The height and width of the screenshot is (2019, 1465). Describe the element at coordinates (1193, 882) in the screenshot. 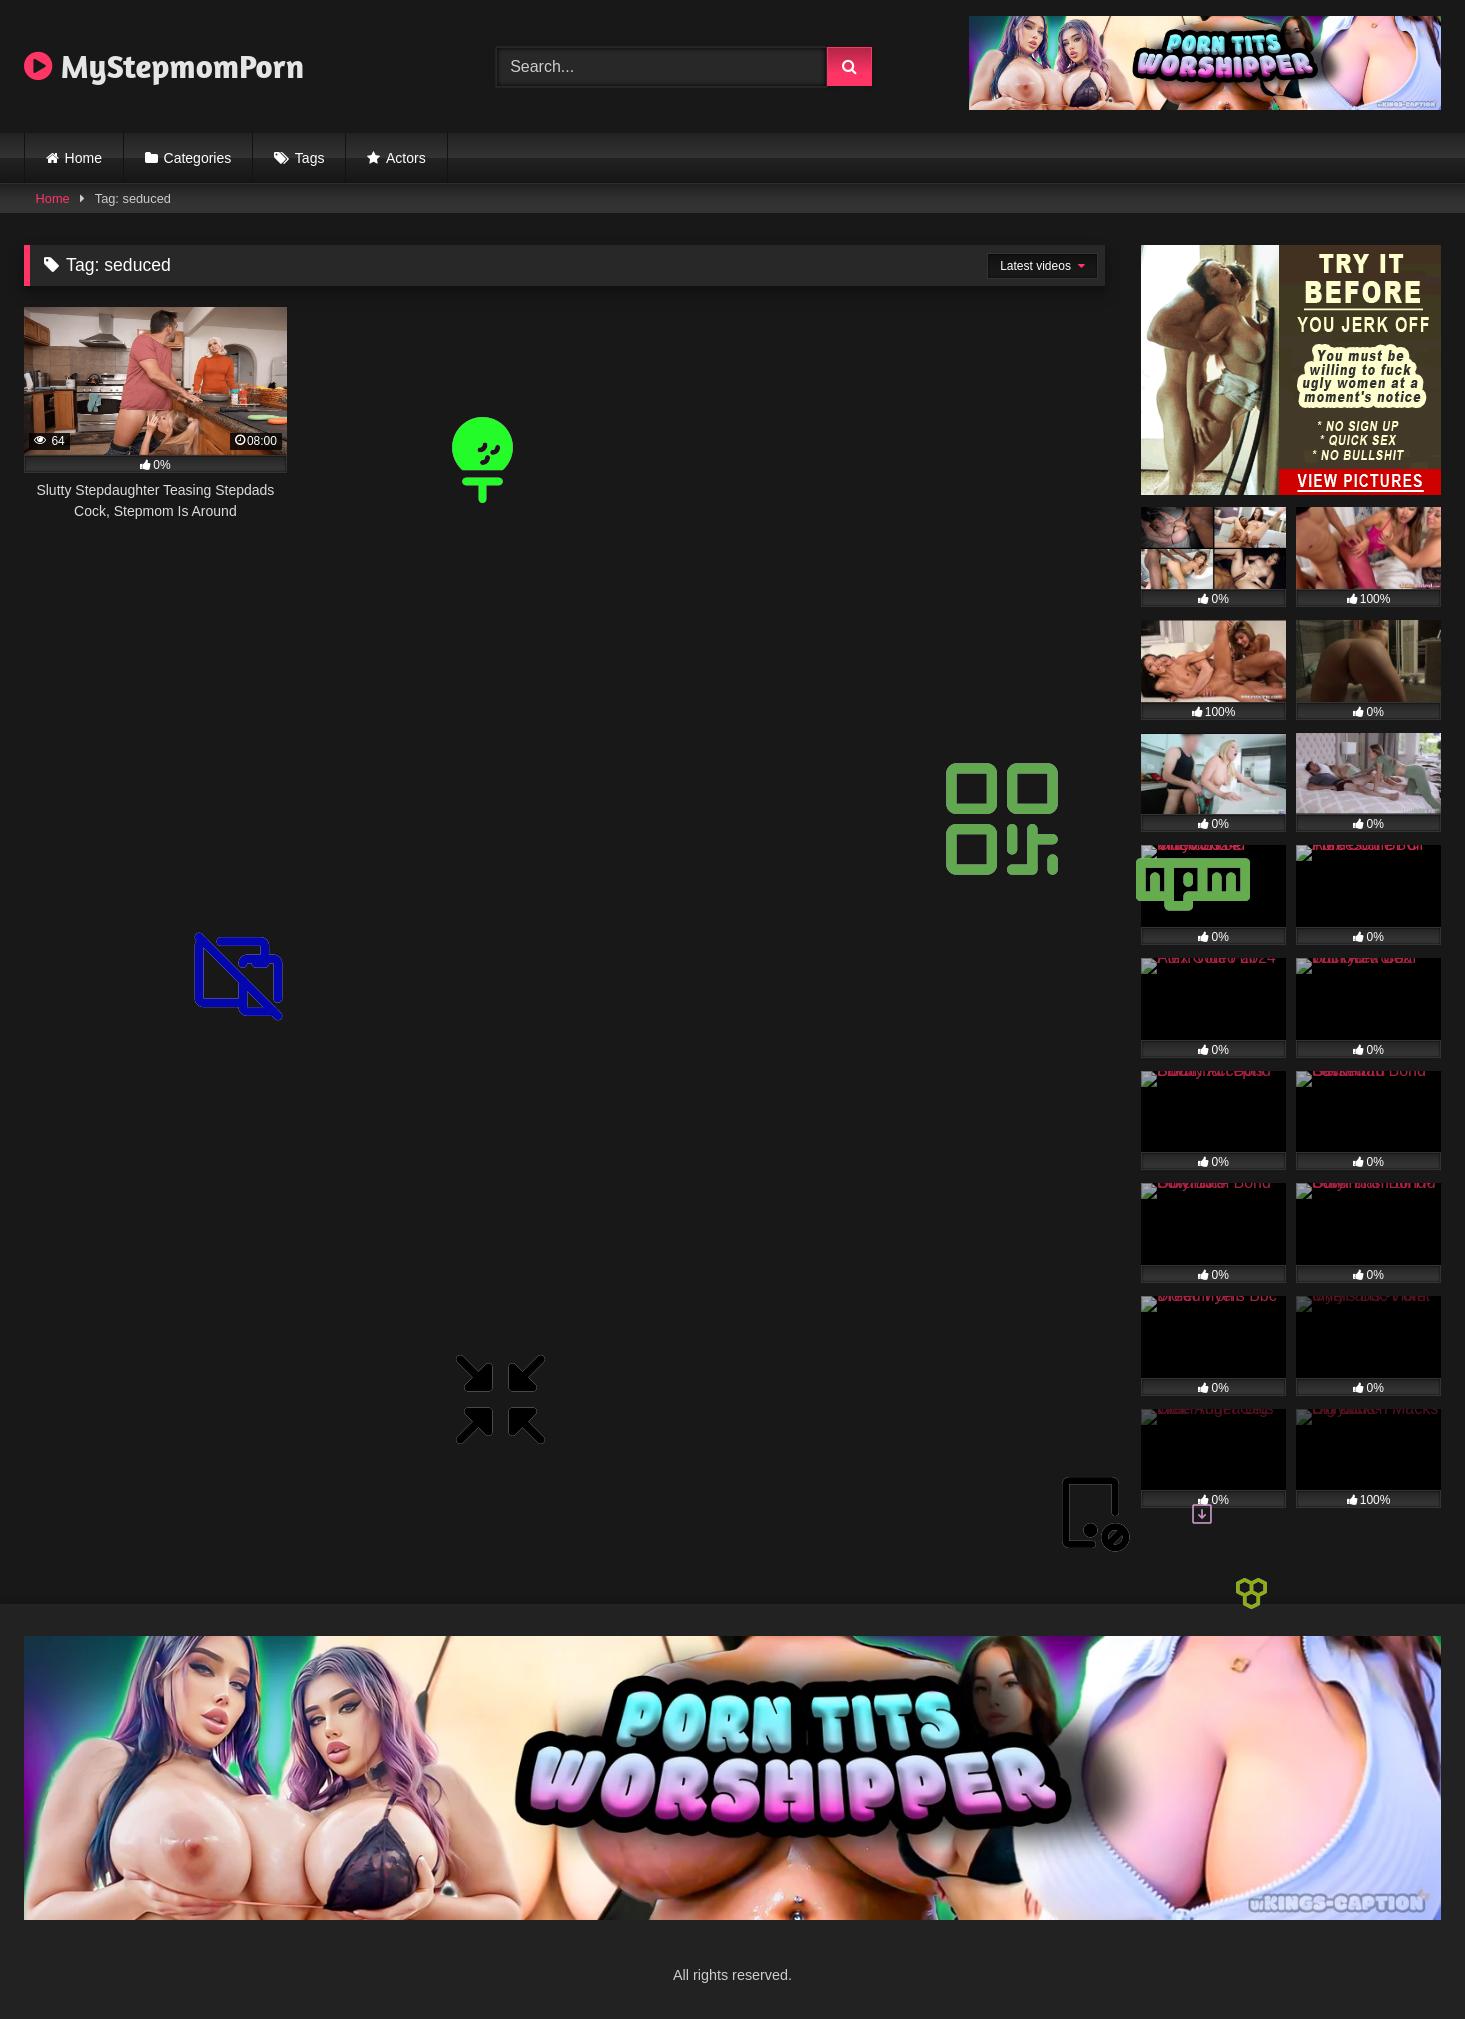

I see `npm package manager logo` at that location.